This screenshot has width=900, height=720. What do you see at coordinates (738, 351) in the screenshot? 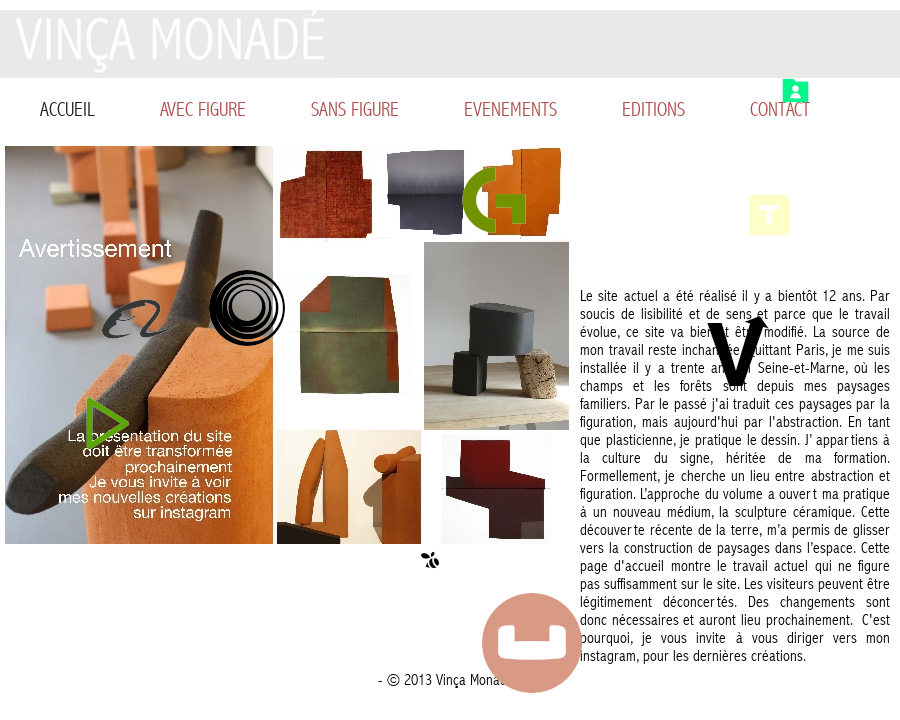
I see `visit the Vector Logo Zone website` at bounding box center [738, 351].